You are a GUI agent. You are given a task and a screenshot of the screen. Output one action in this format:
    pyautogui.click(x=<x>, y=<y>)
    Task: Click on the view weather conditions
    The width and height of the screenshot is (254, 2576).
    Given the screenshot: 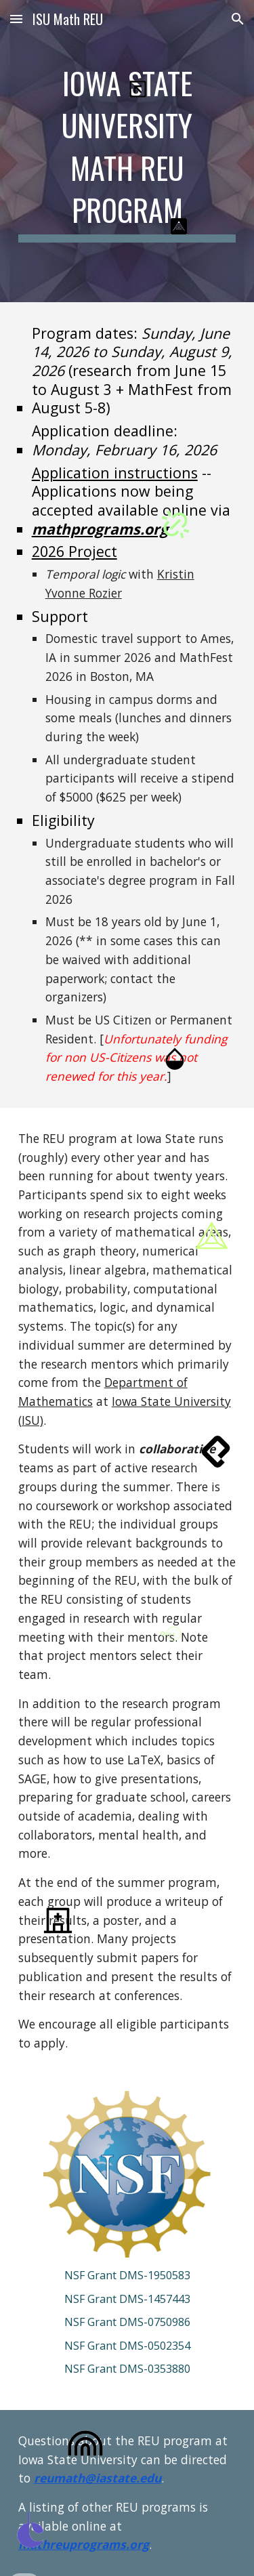 What is the action you would take?
    pyautogui.click(x=85, y=2443)
    